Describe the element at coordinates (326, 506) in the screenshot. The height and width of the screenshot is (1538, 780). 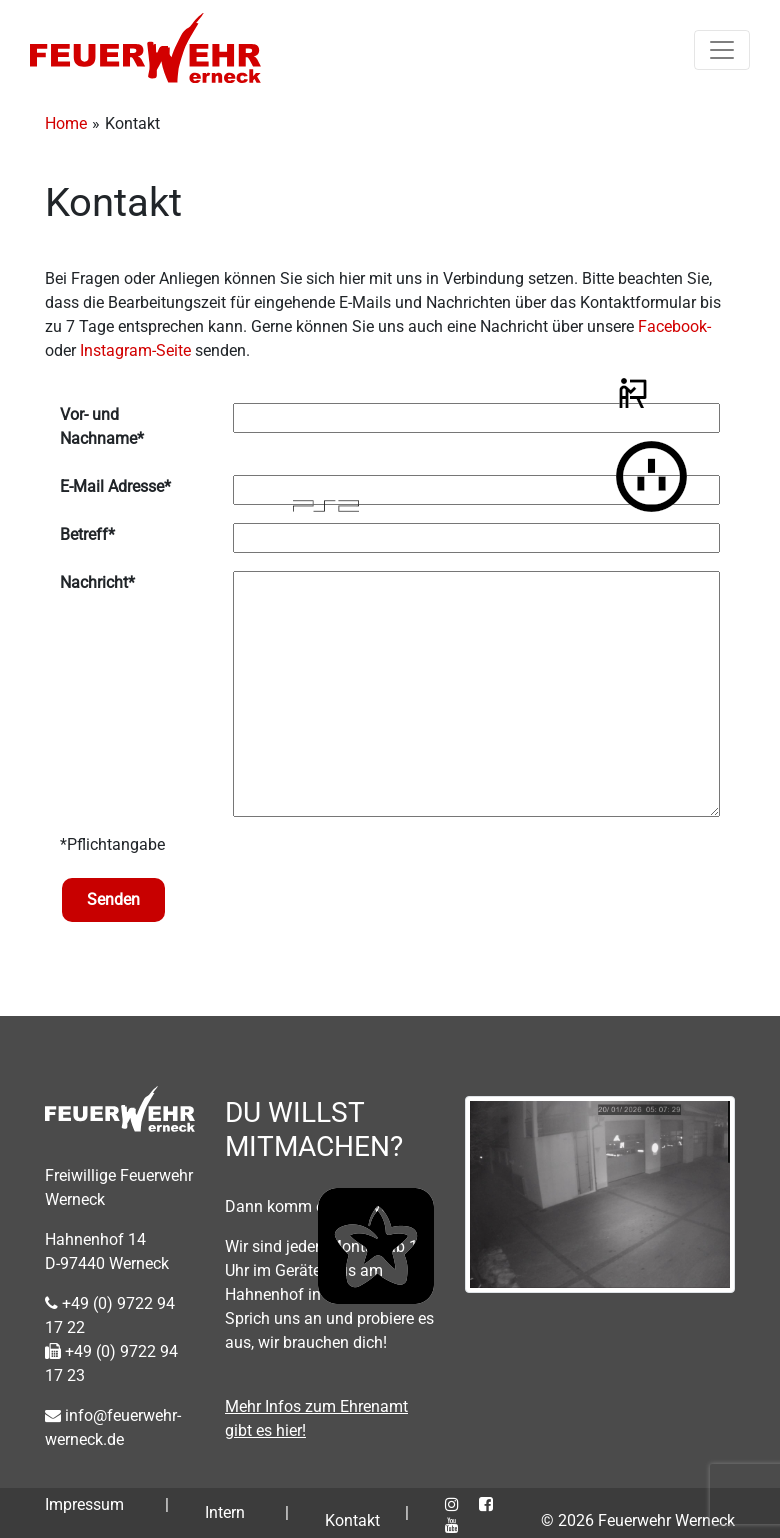
I see `playstation 2 brand logo` at that location.